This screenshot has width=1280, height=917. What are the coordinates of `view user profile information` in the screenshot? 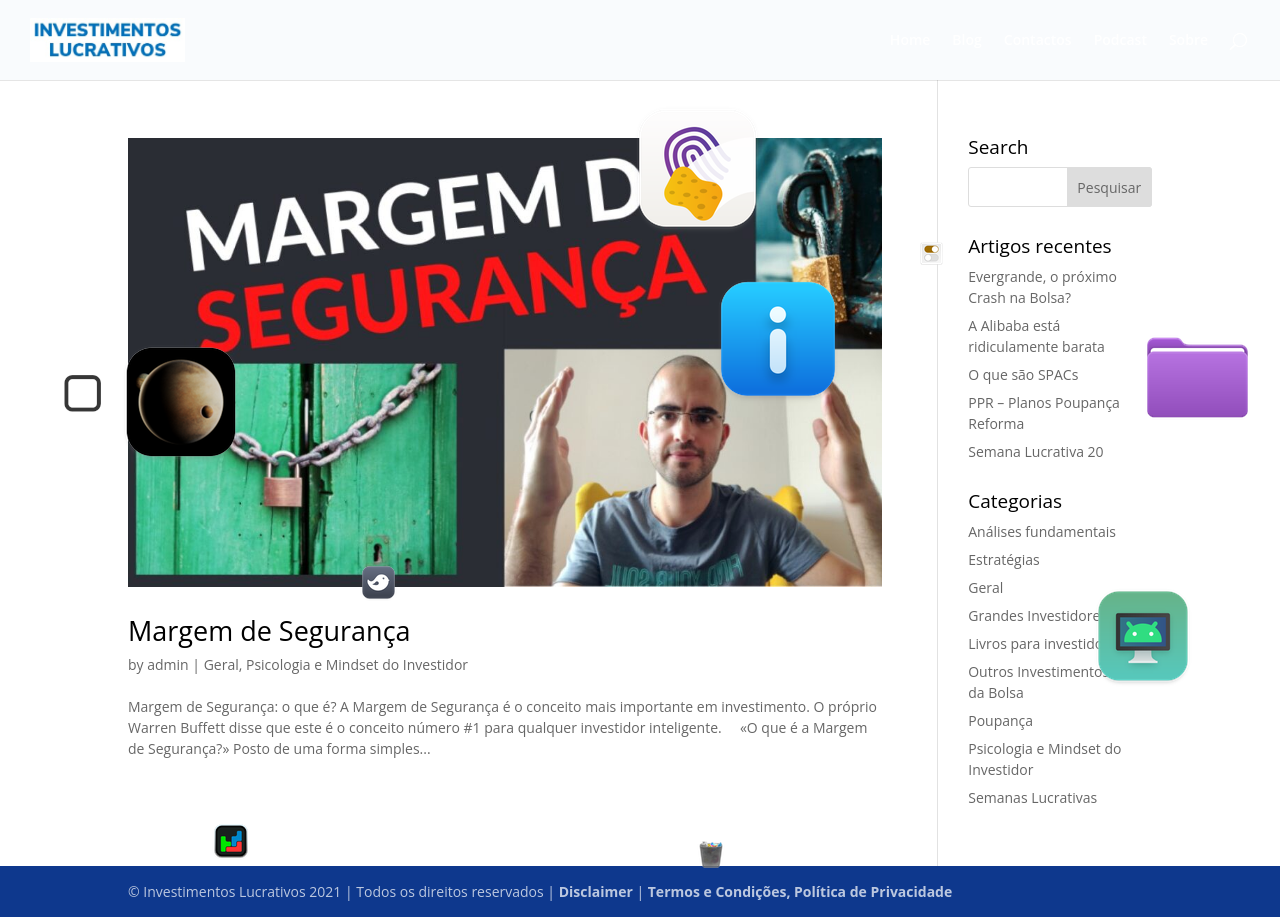 It's located at (778, 339).